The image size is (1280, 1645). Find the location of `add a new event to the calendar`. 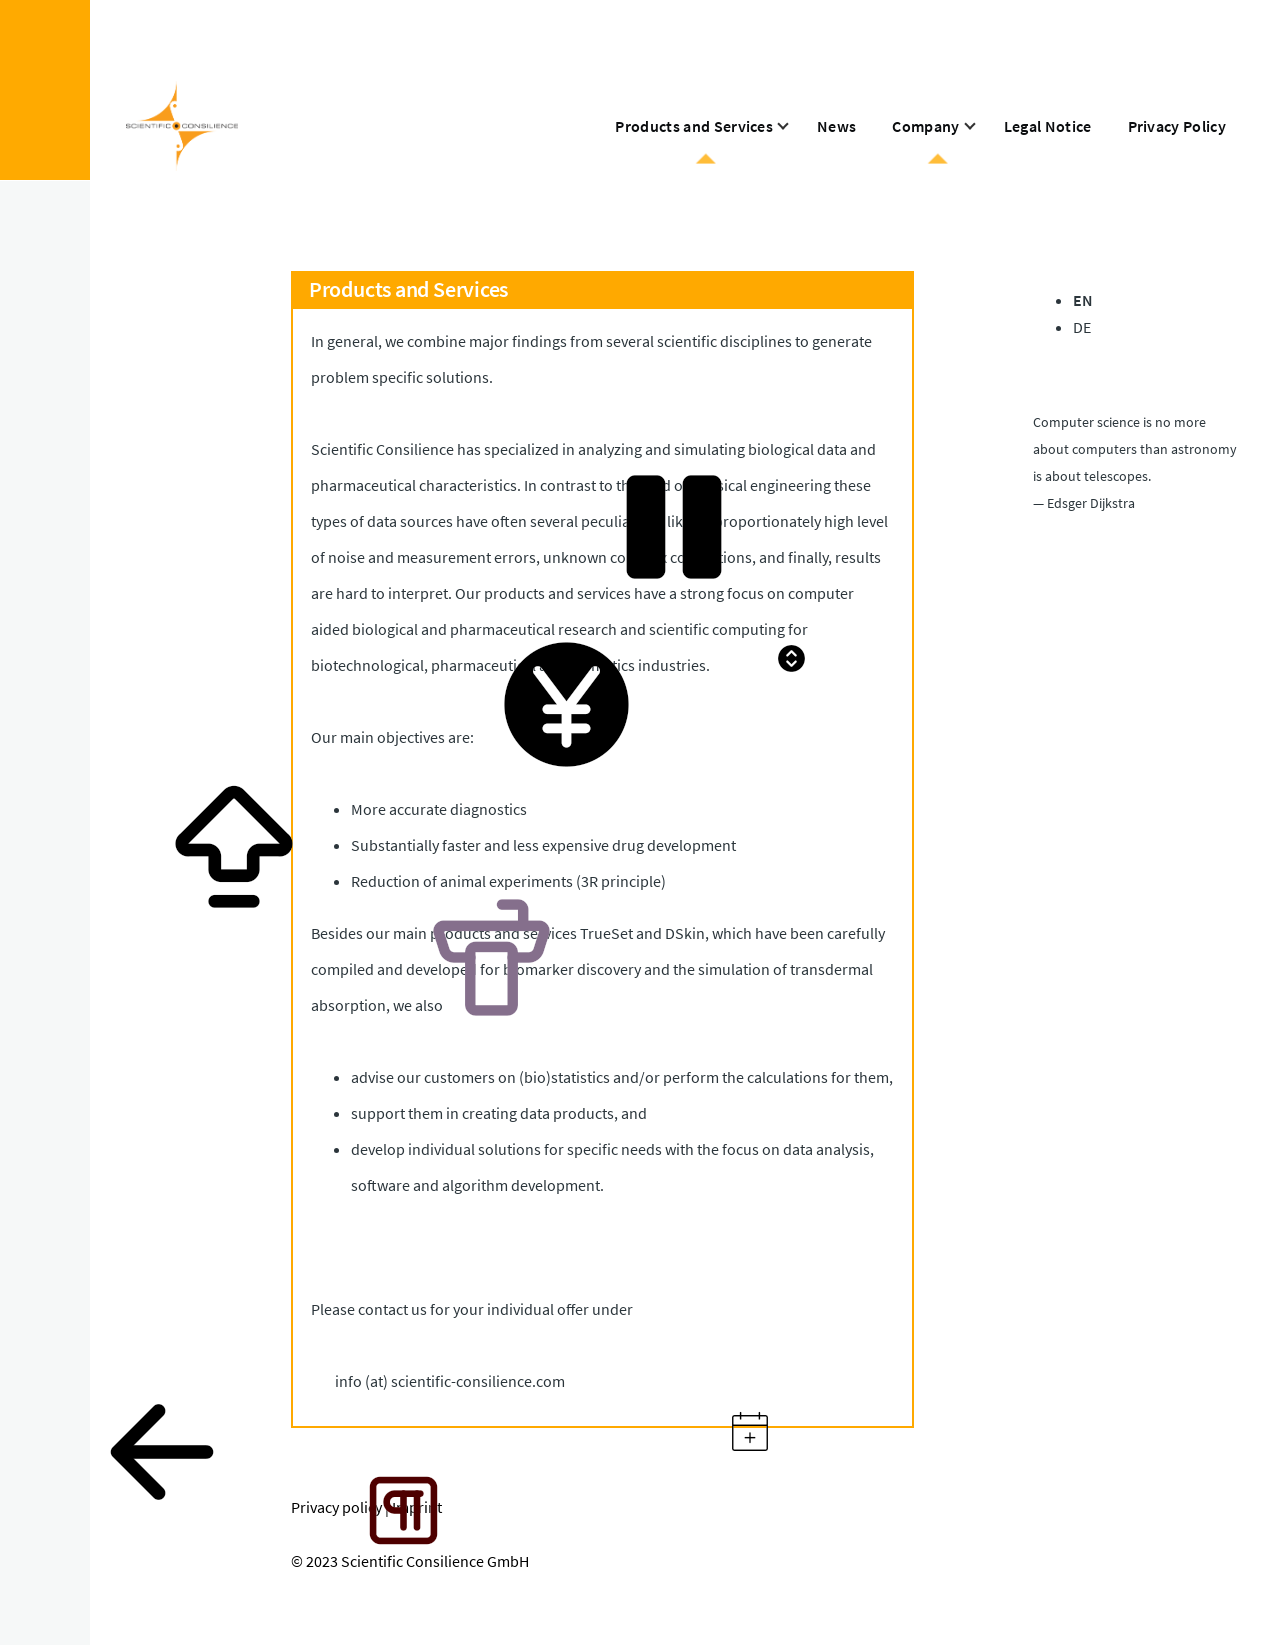

add a new event to the calendar is located at coordinates (750, 1433).